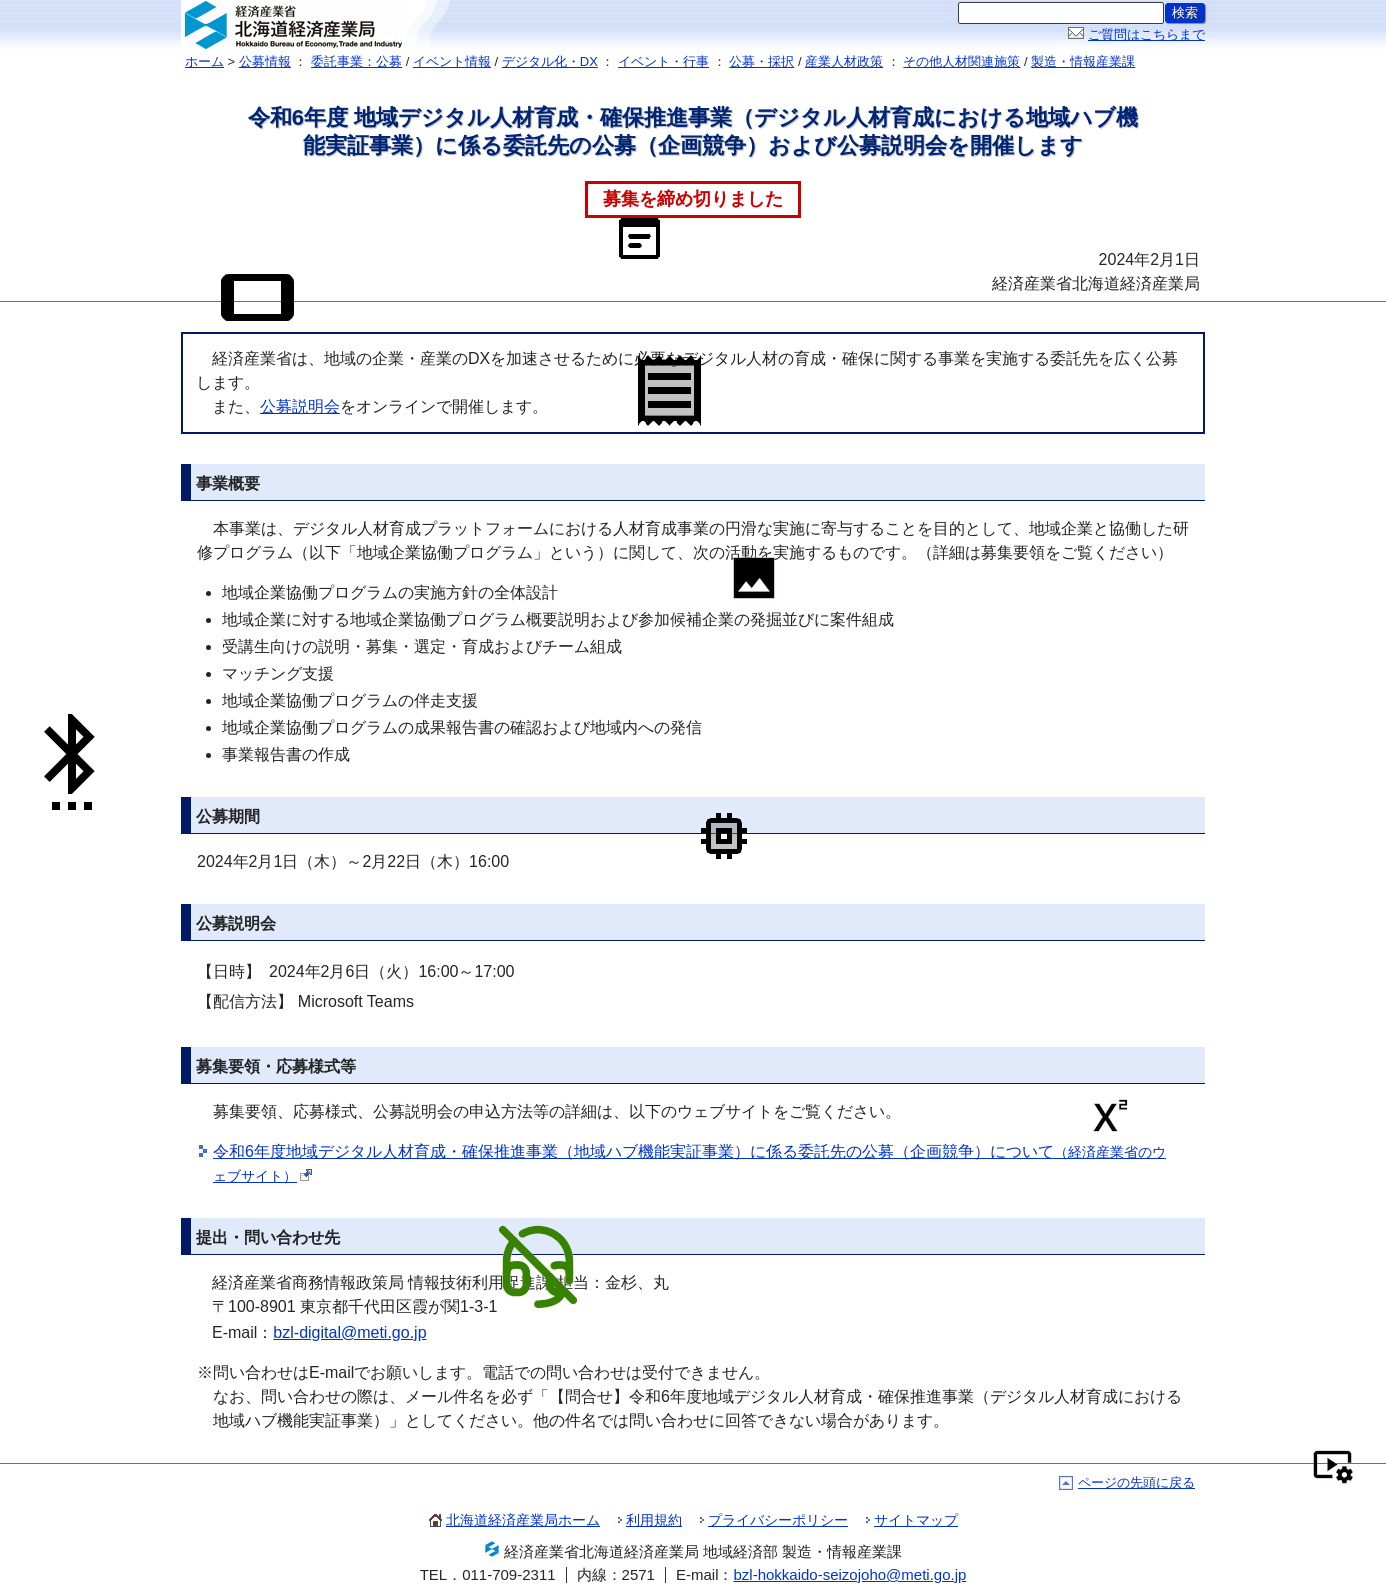 This screenshot has height=1591, width=1386. I want to click on open rich text editor, so click(639, 238).